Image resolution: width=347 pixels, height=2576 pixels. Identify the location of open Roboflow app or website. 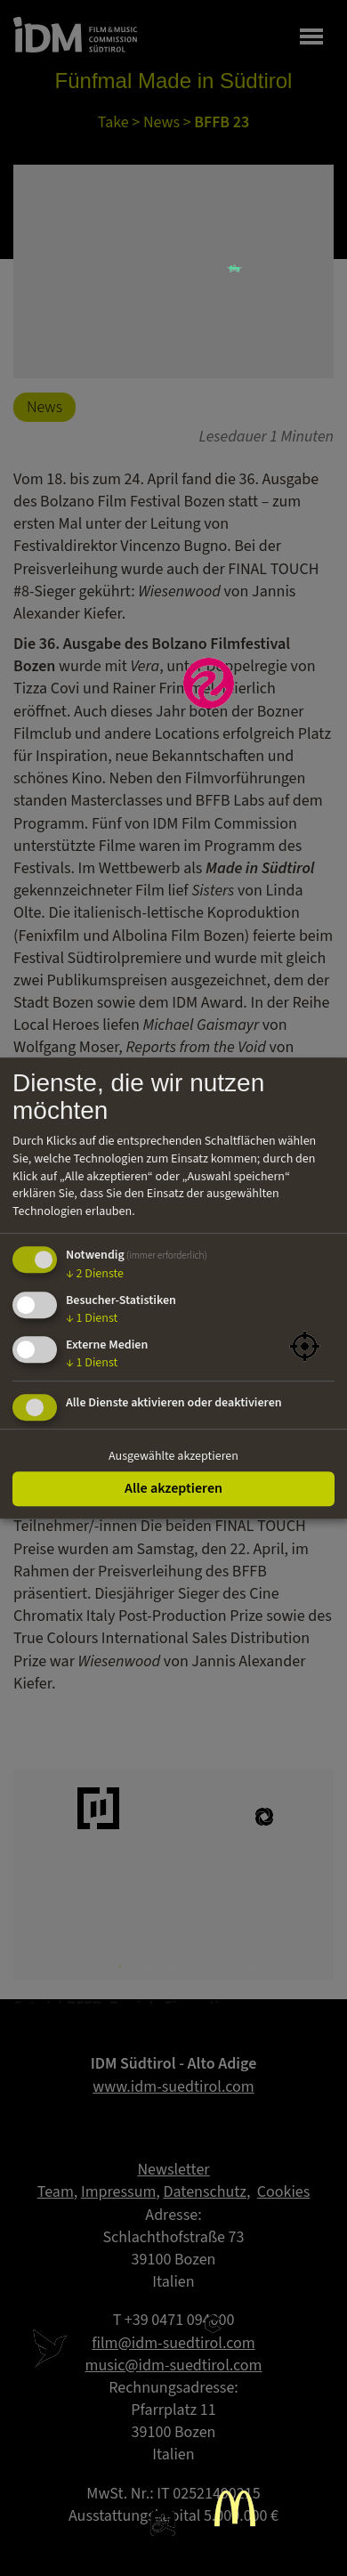
(208, 683).